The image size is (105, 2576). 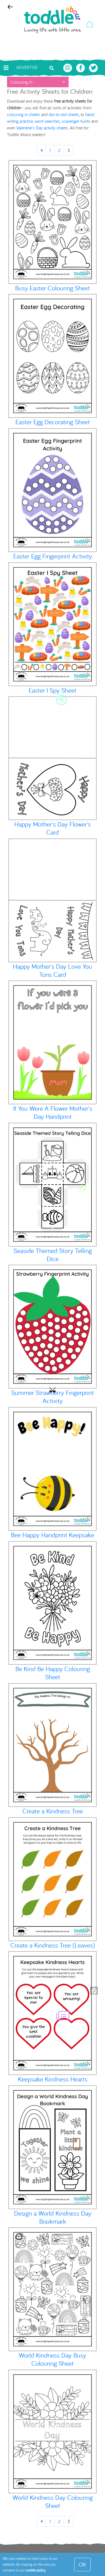 What do you see at coordinates (54, 1226) in the screenshot?
I see `edit content or text` at bounding box center [54, 1226].